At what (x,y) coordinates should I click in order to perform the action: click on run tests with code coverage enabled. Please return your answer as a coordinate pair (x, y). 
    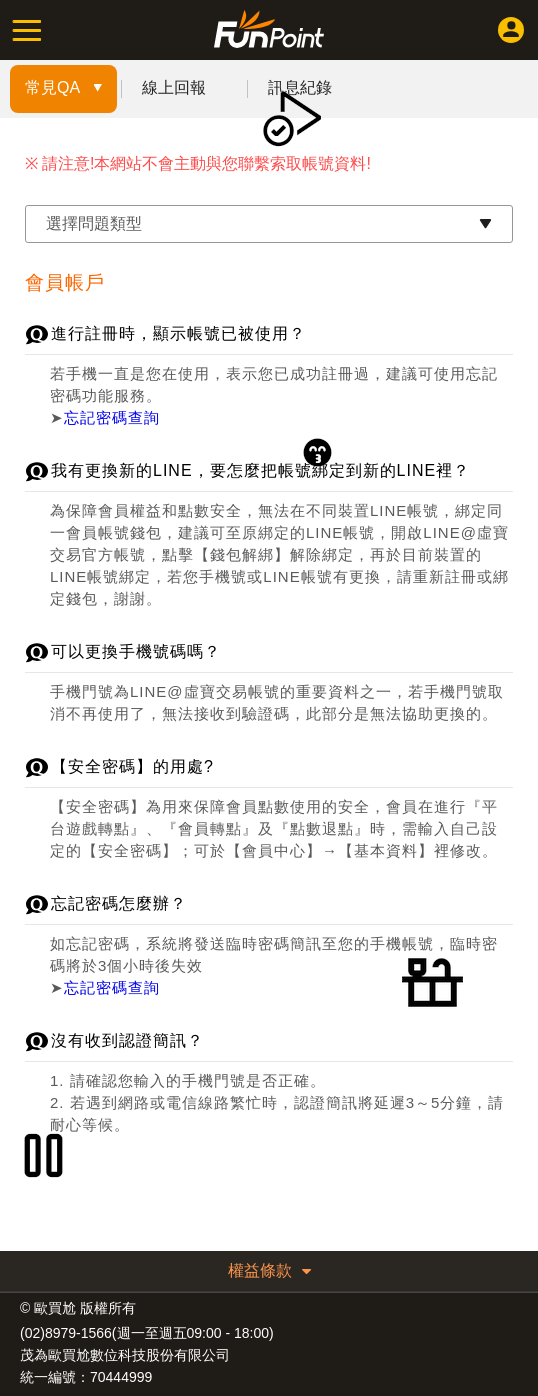
    Looking at the image, I should click on (293, 116).